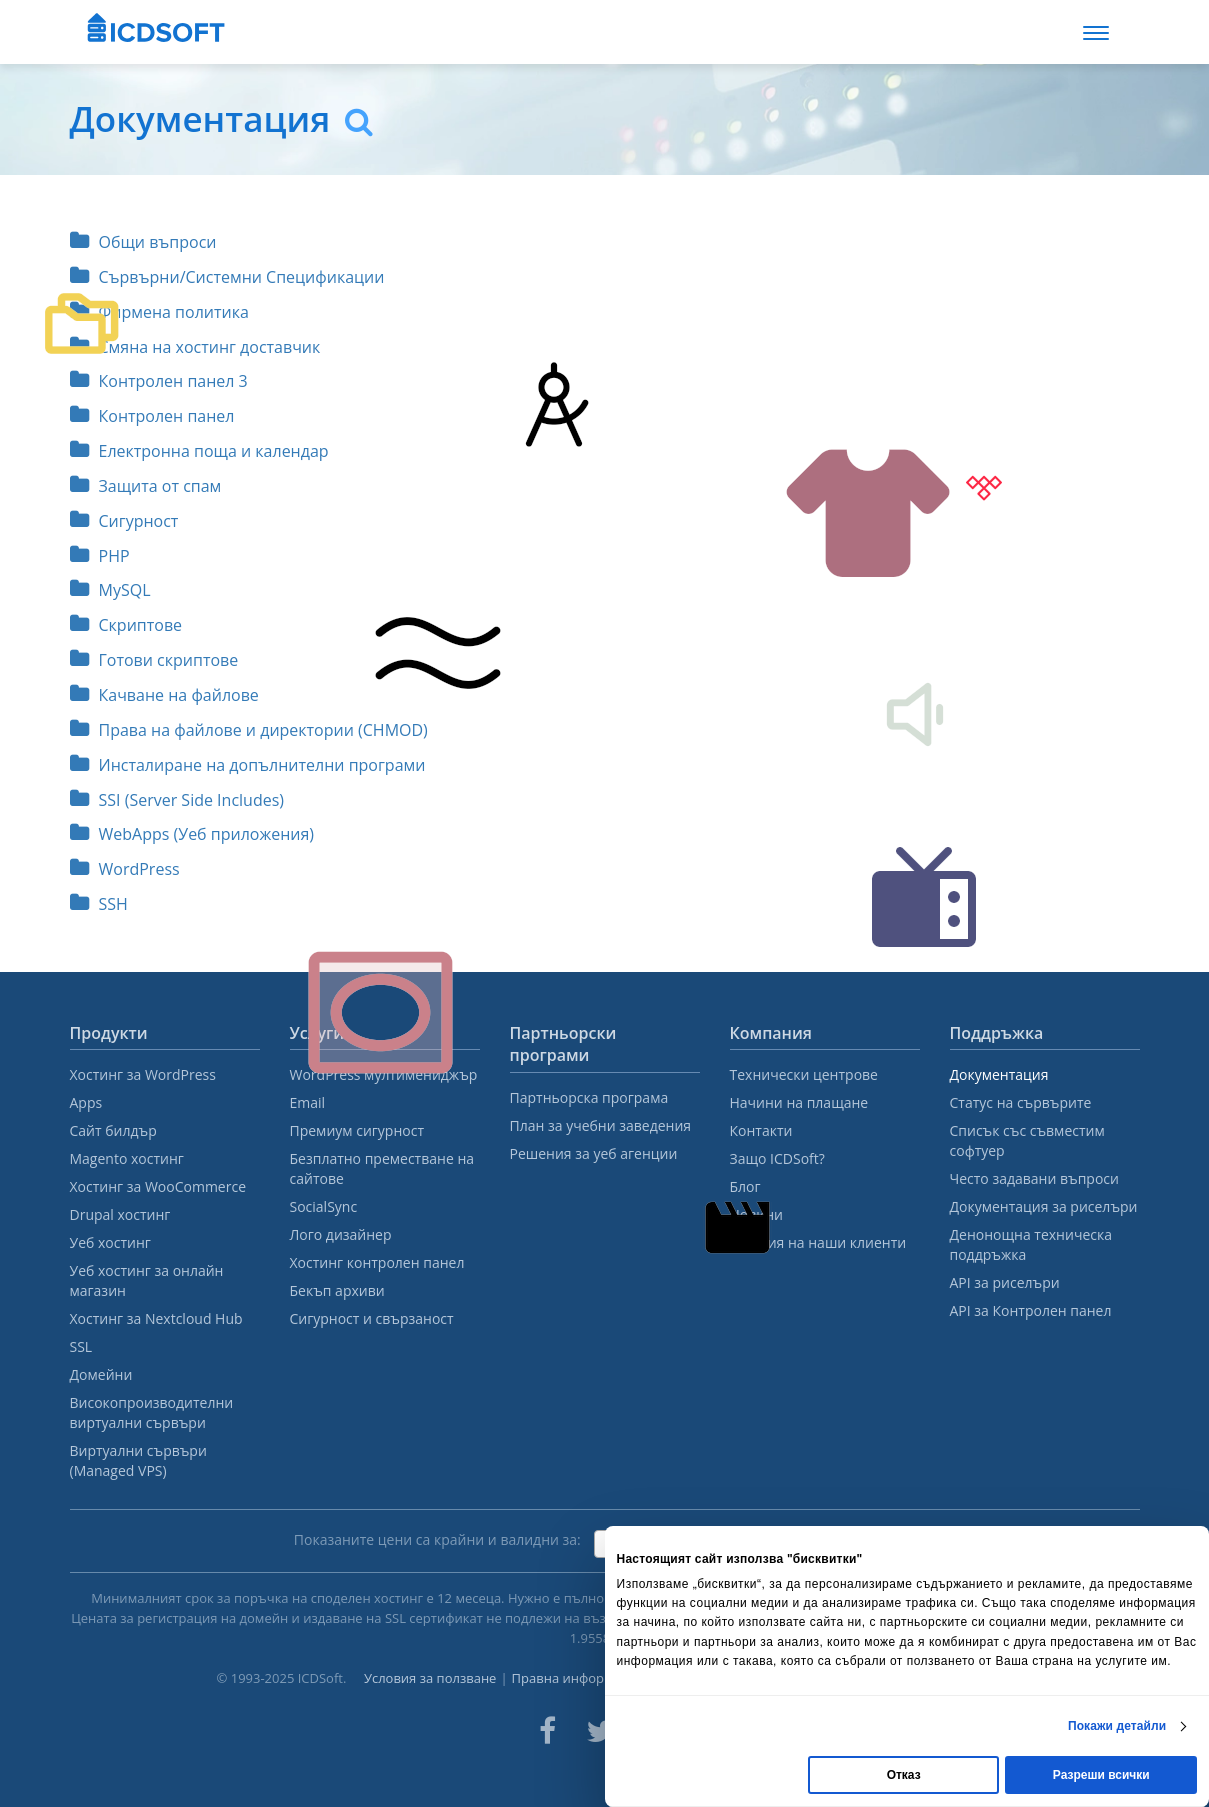 The width and height of the screenshot is (1209, 1807). Describe the element at coordinates (80, 323) in the screenshot. I see `browse all folders` at that location.